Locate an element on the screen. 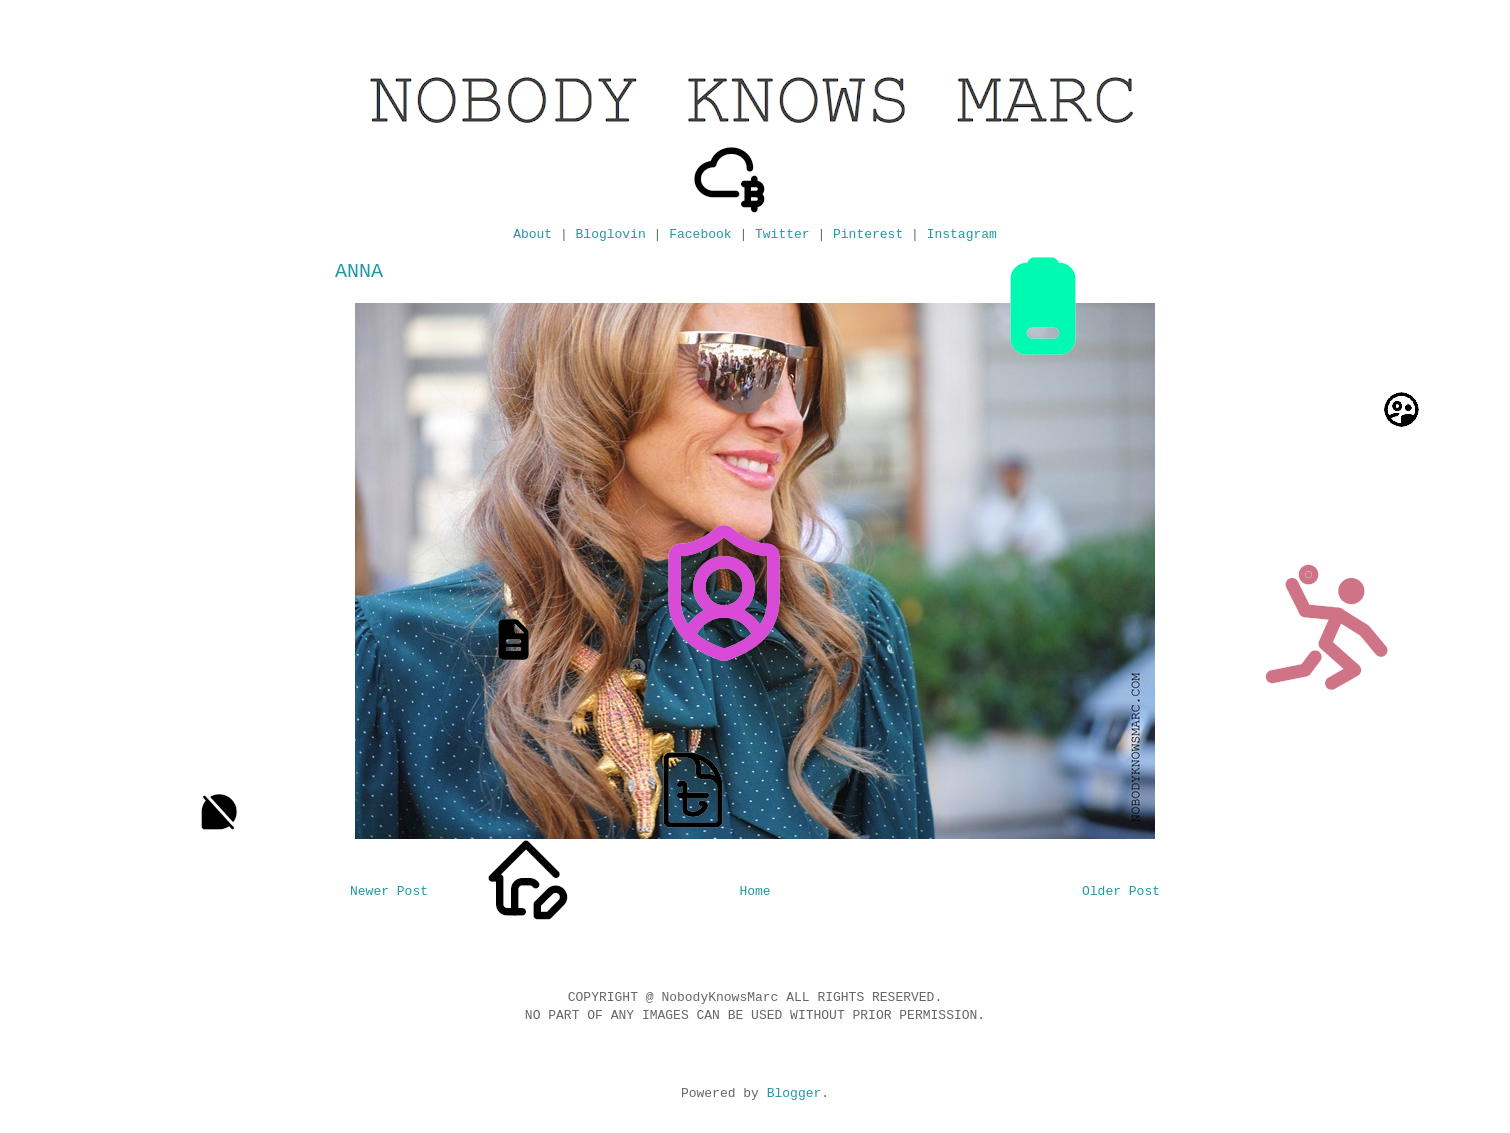  access user privacy or security settings is located at coordinates (724, 593).